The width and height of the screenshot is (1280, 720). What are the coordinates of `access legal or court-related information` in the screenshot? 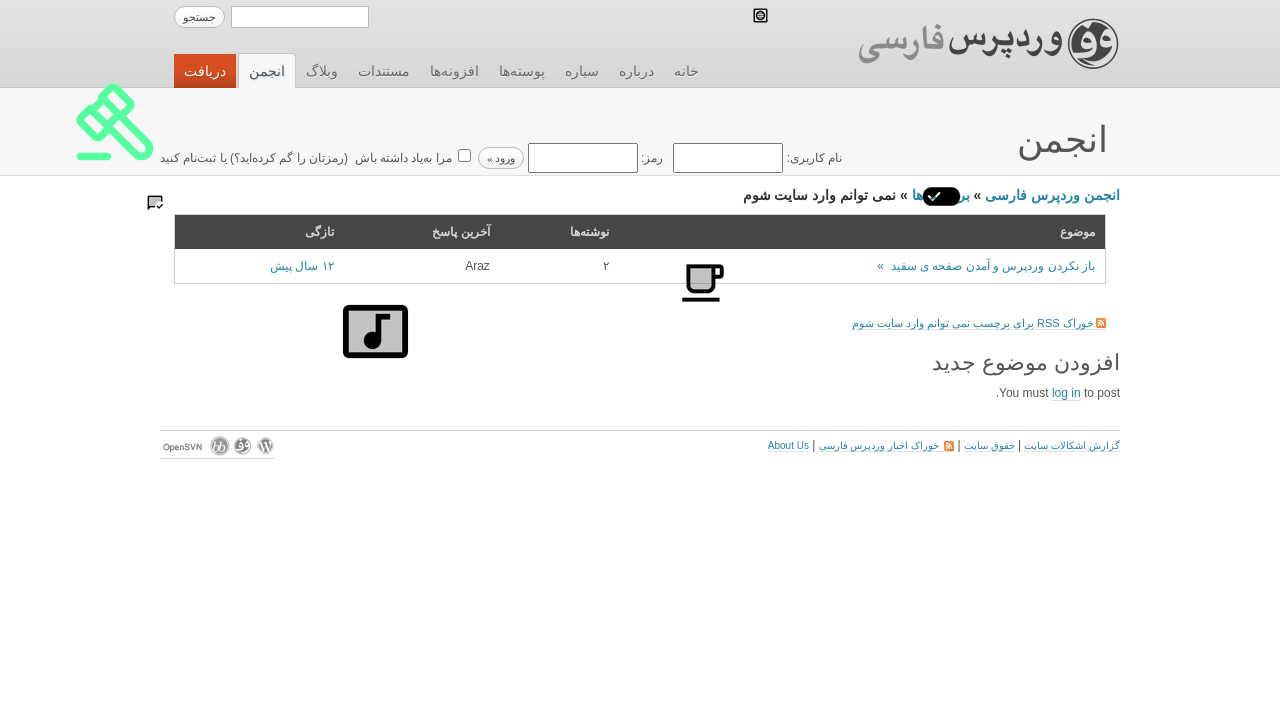 It's located at (115, 122).